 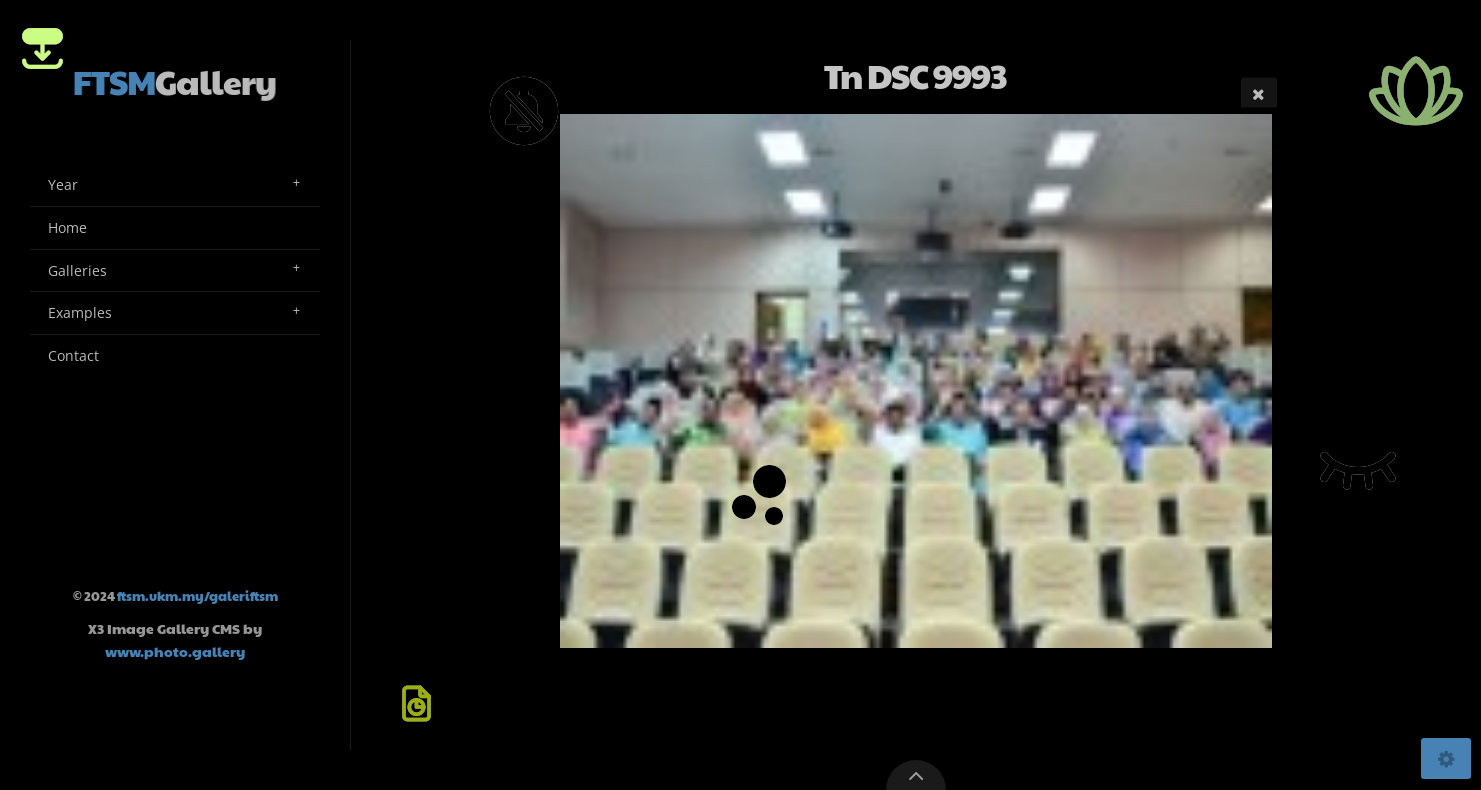 I want to click on view bubble chart data visualization, so click(x=762, y=495).